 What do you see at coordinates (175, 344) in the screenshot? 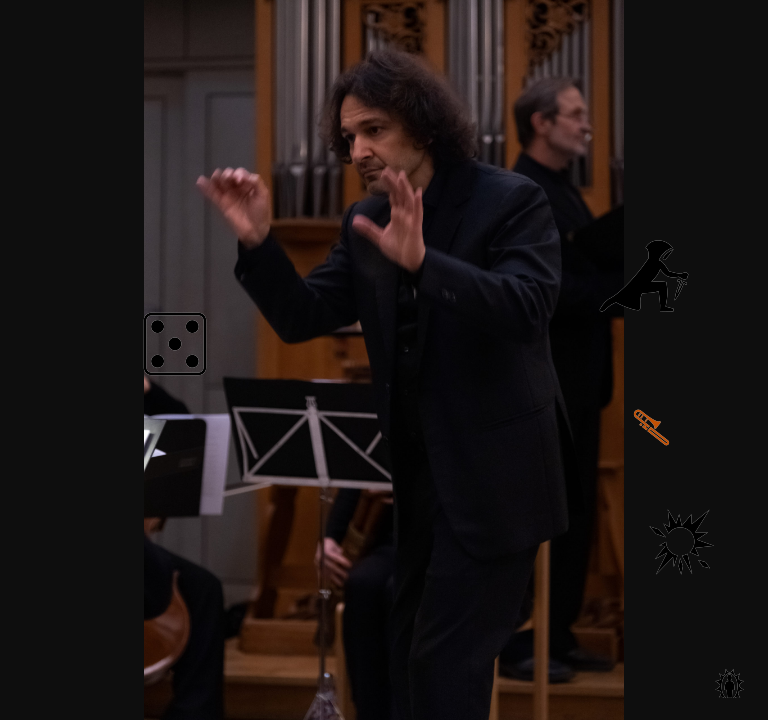
I see `roll the dice or take a random action` at bounding box center [175, 344].